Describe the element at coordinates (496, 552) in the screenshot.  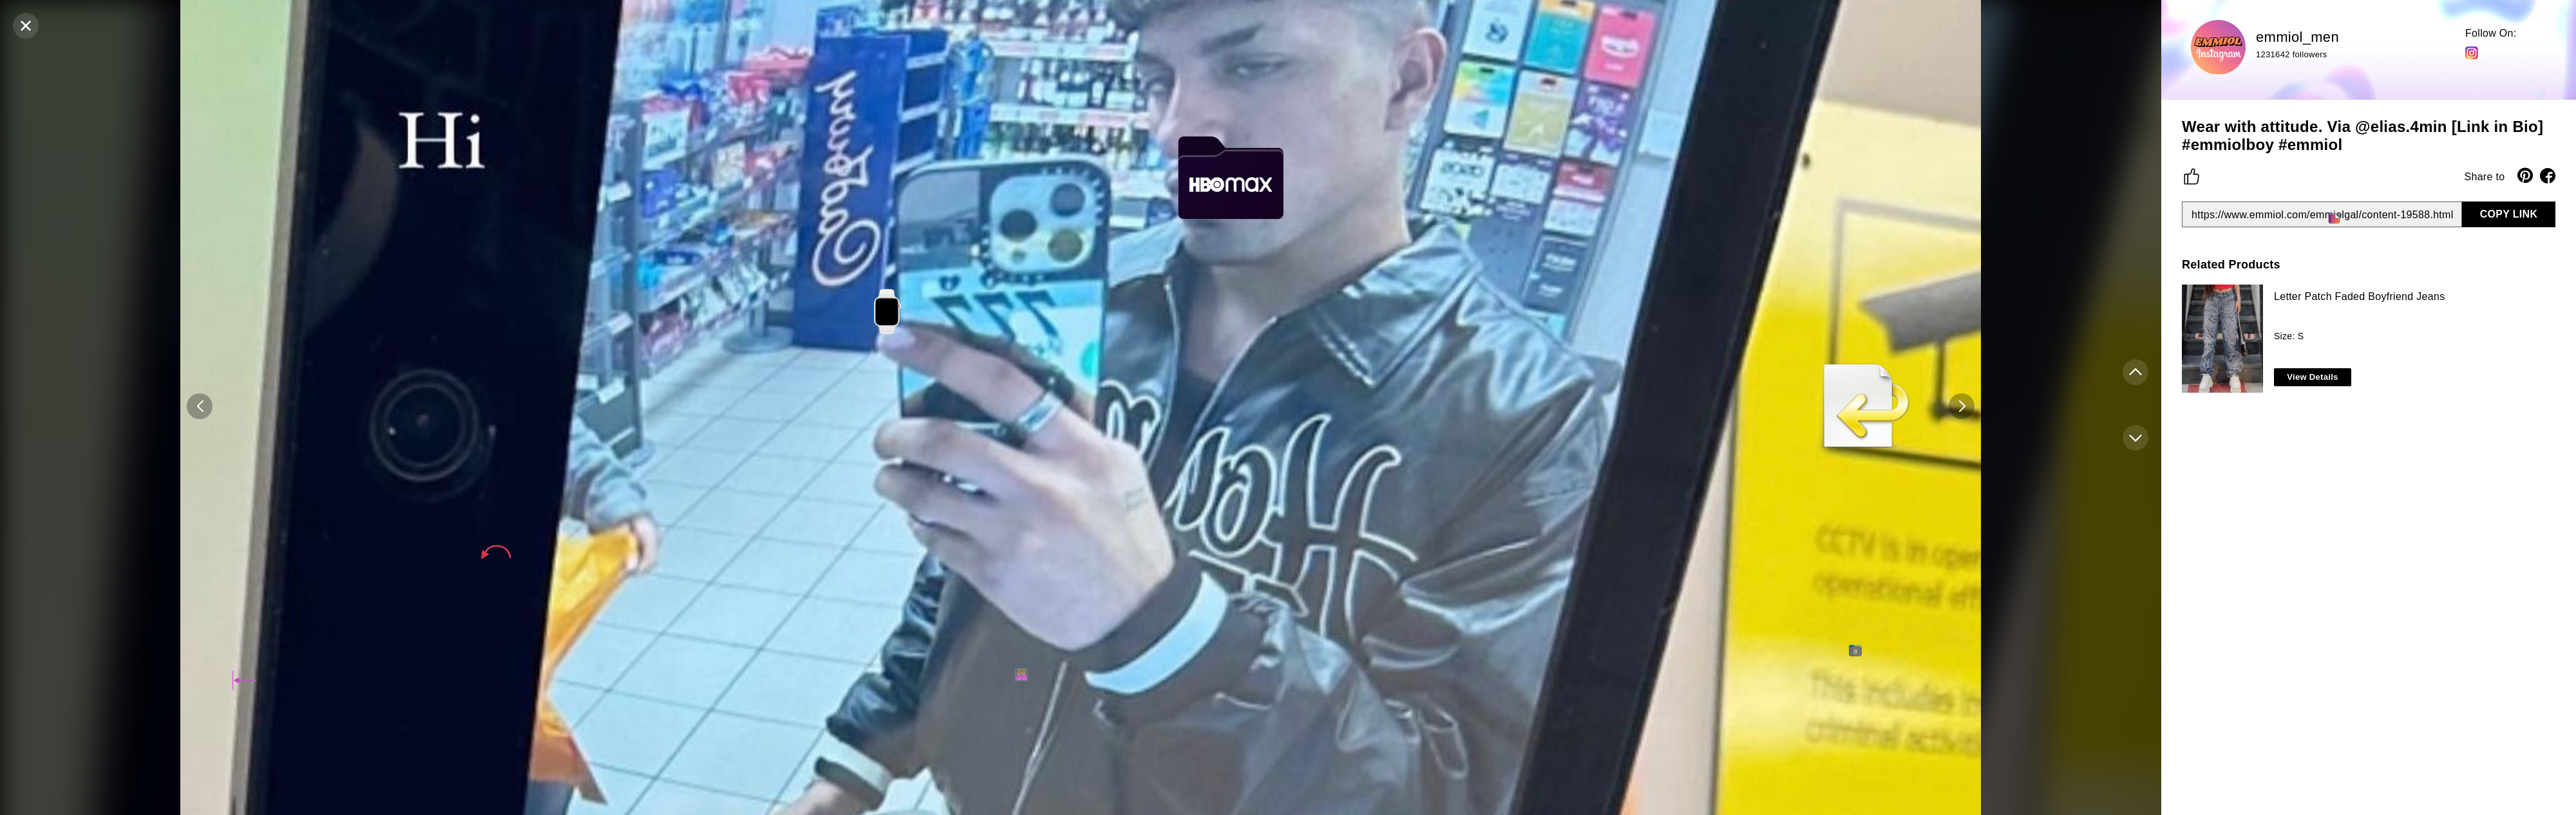
I see `undo the last action` at that location.